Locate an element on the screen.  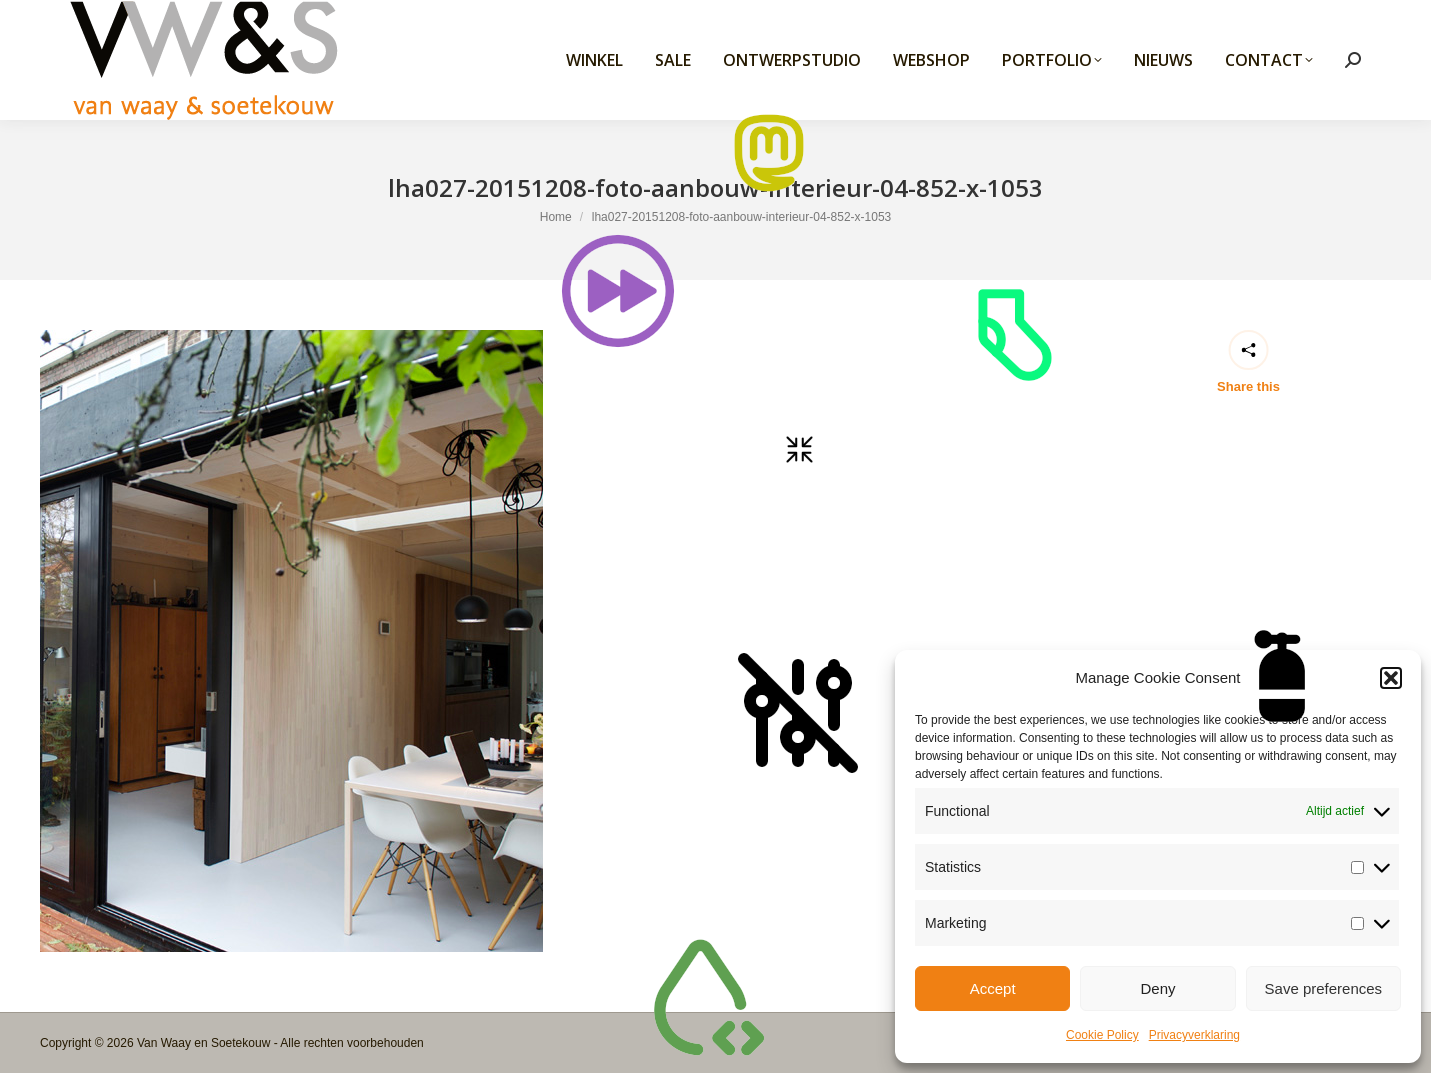
skip forward or fast-forward media playback is located at coordinates (618, 291).